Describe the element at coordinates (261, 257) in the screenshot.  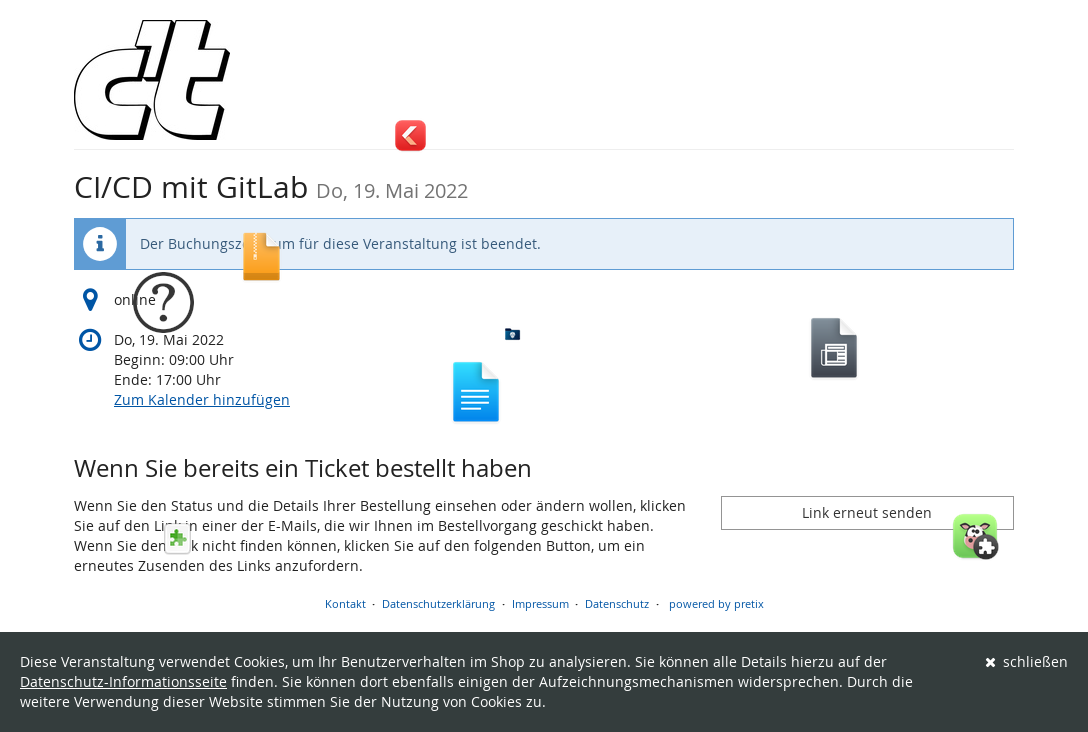
I see `a compressed package or archive file` at that location.